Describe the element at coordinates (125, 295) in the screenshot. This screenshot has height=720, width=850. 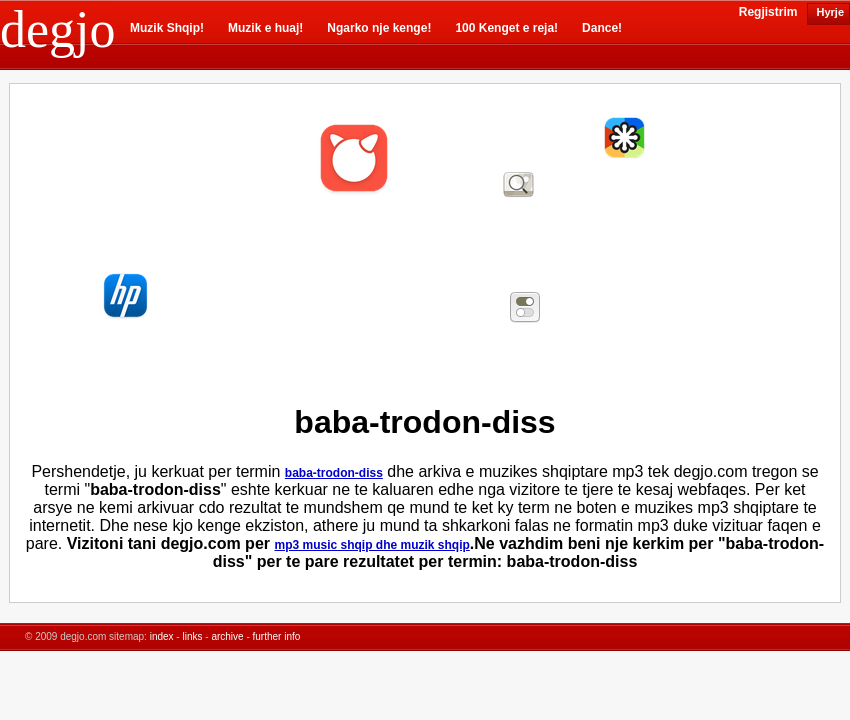
I see `open HP printer or device management app` at that location.